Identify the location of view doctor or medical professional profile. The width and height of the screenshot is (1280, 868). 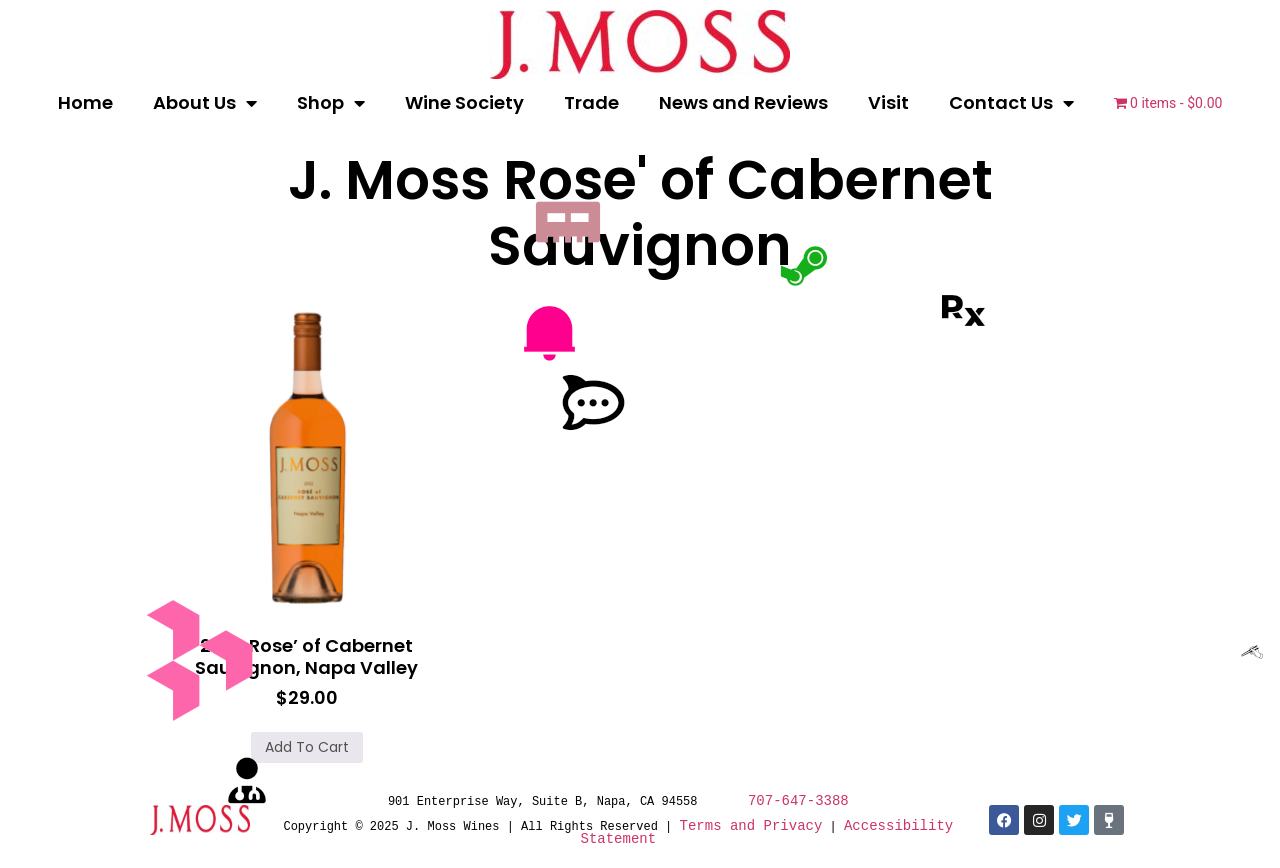
(247, 780).